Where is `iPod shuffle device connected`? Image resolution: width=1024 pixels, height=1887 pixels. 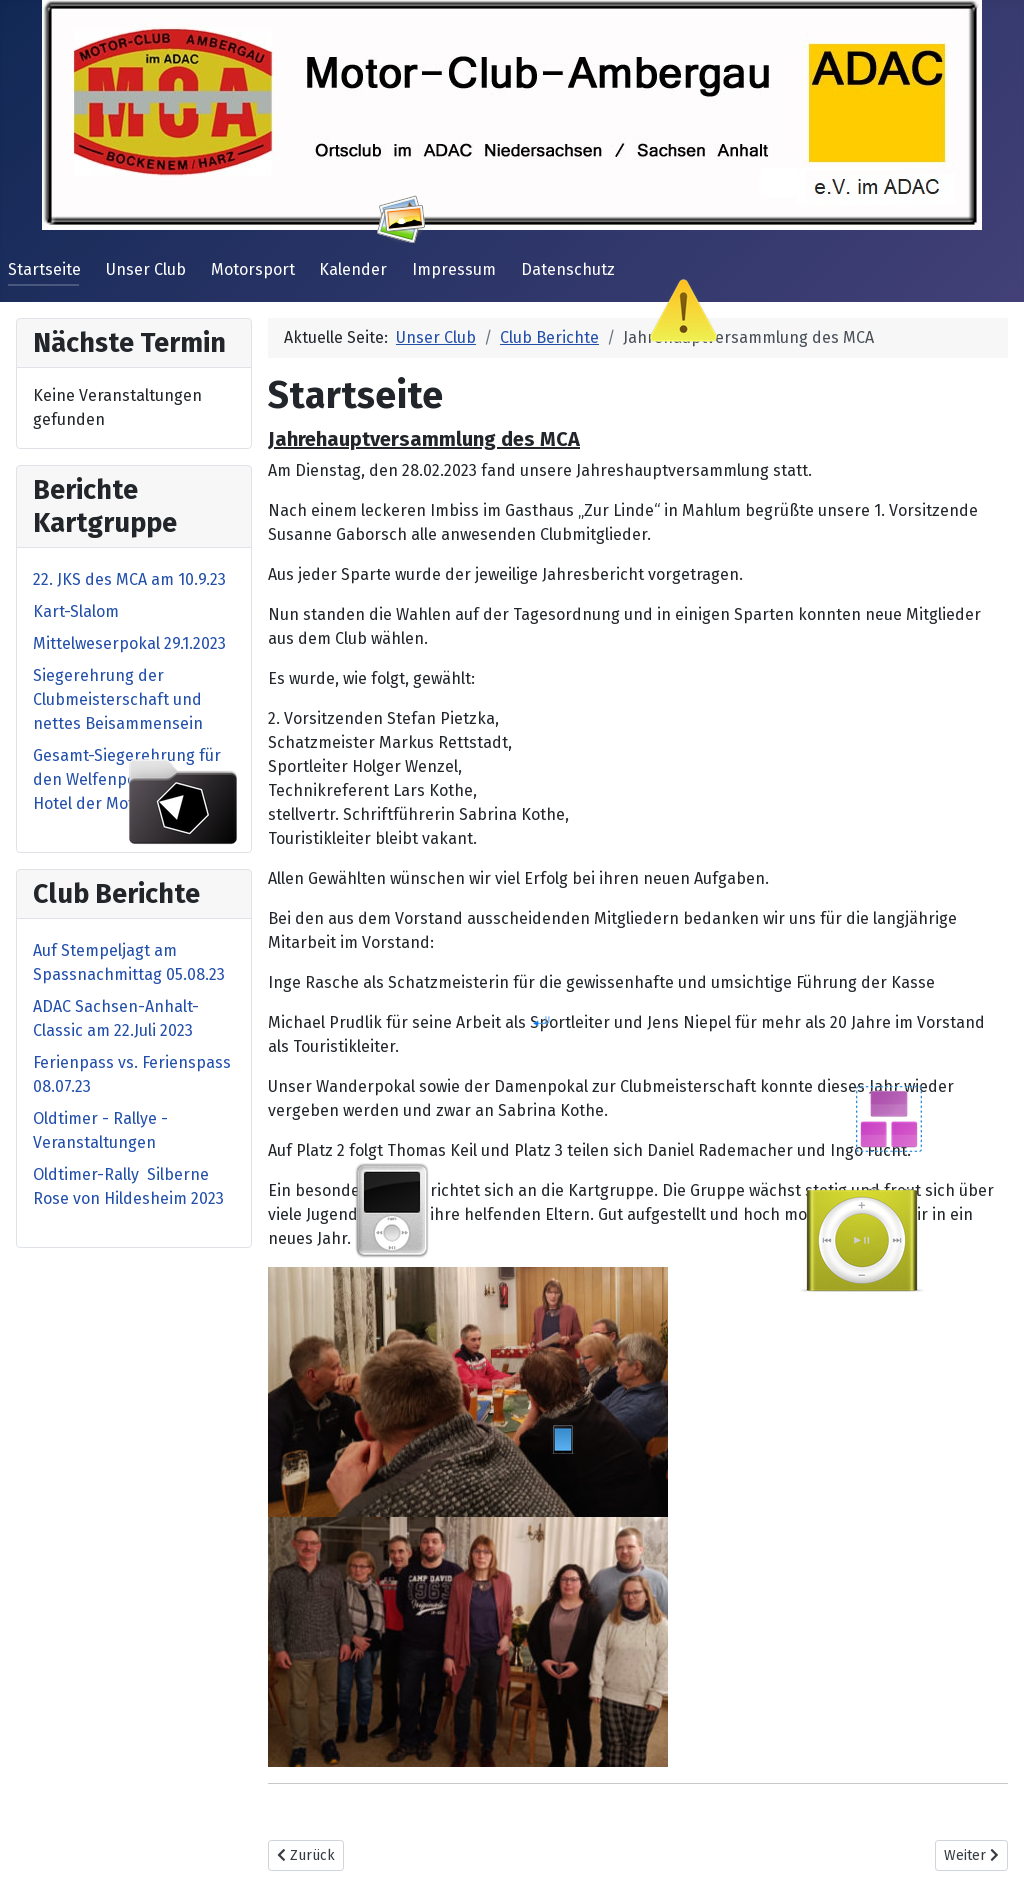 iPod shuffle device connected is located at coordinates (862, 1240).